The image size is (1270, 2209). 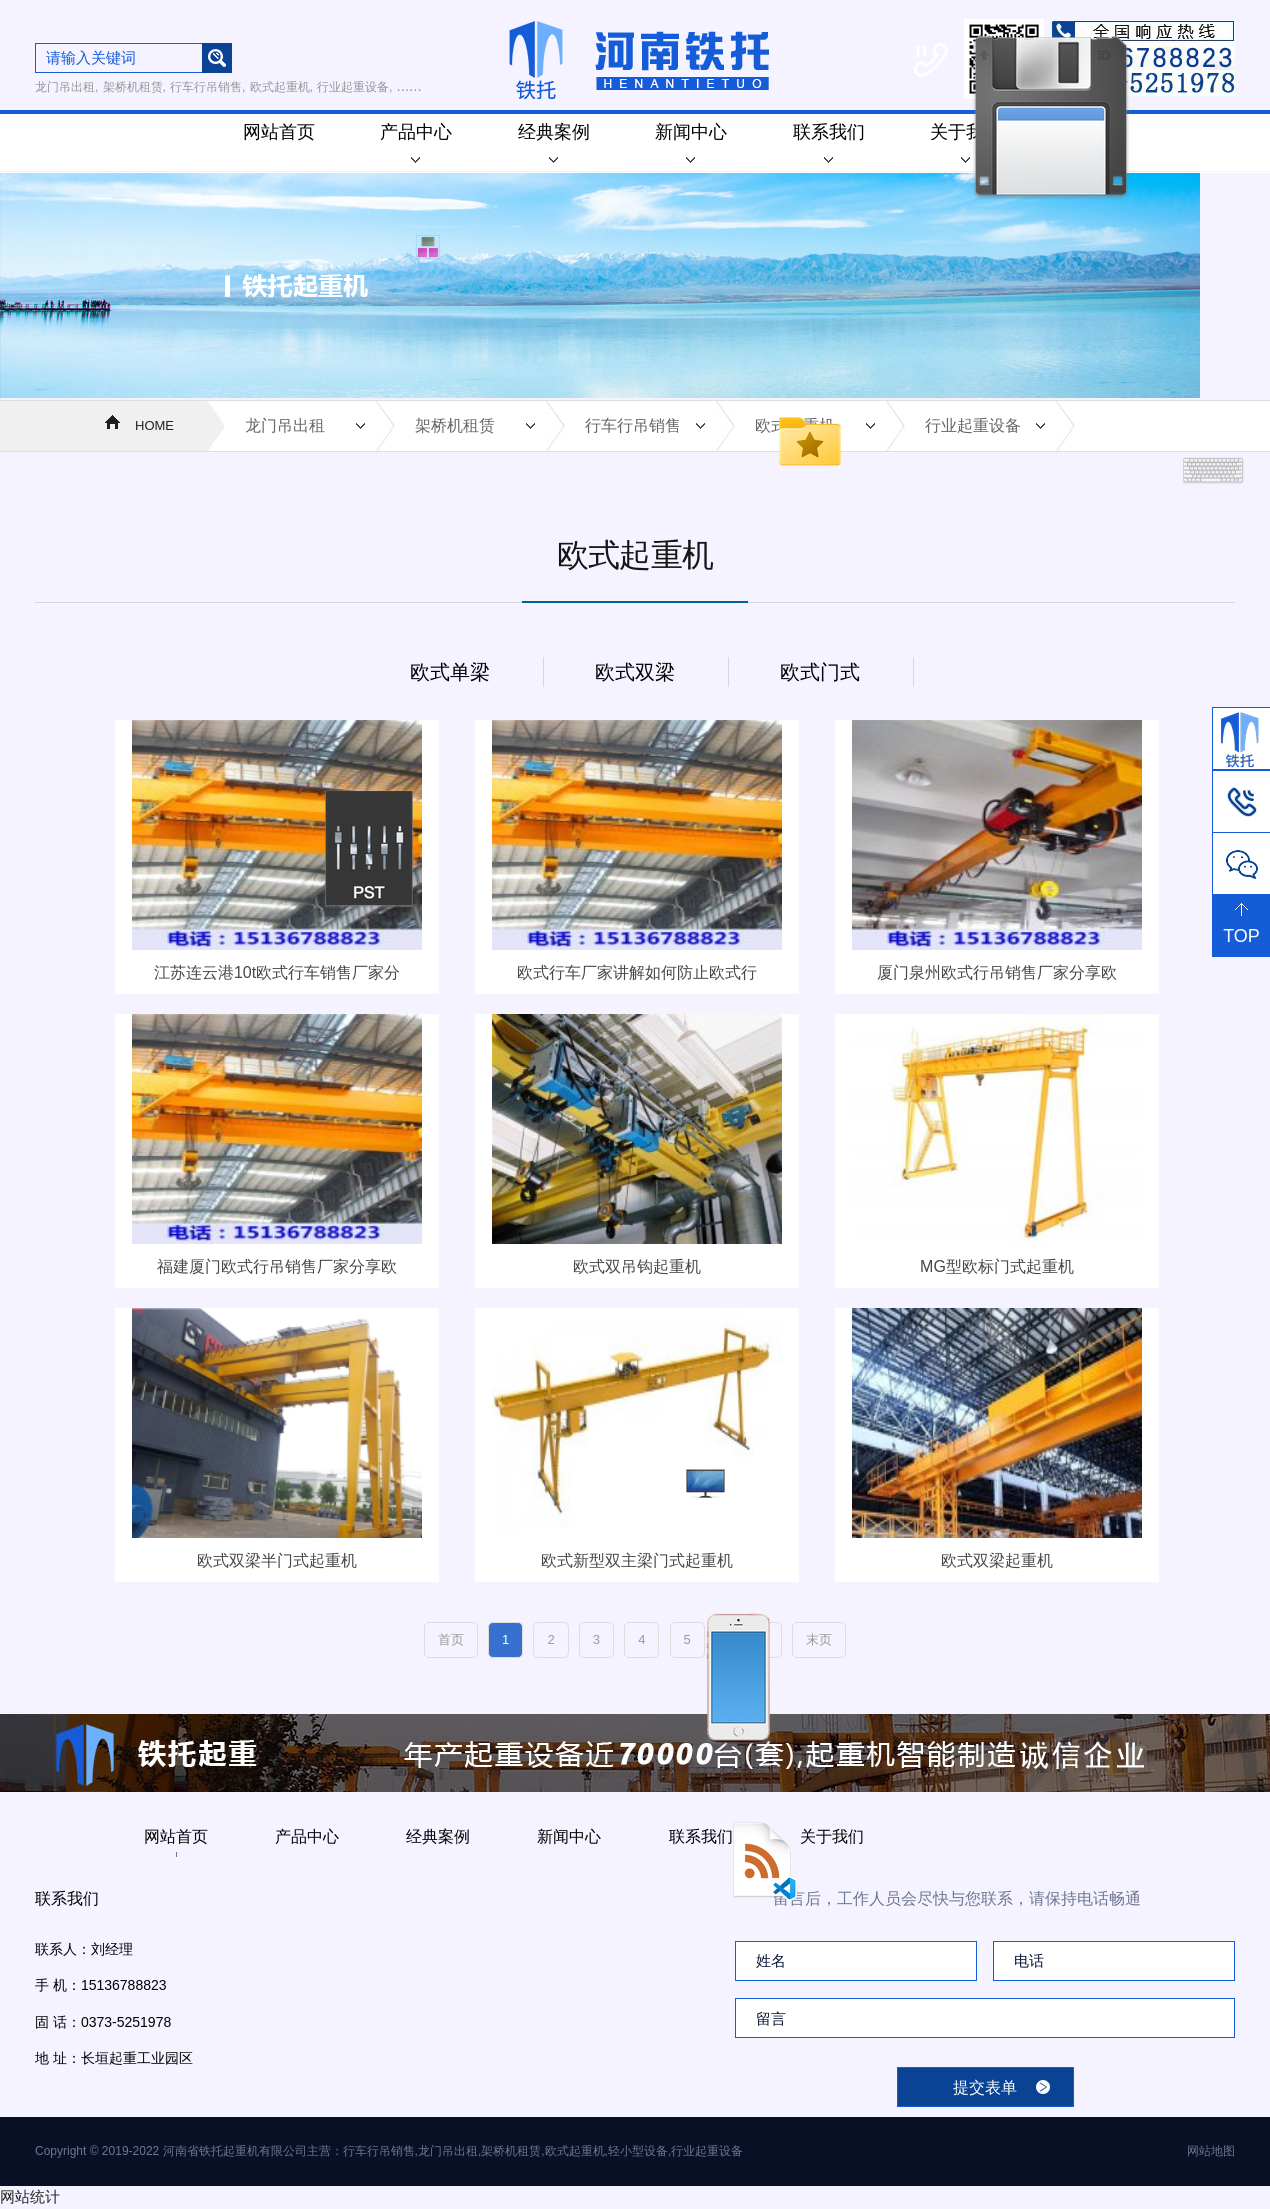 What do you see at coordinates (738, 1679) in the screenshot?
I see `iPhone SE device connected to your system` at bounding box center [738, 1679].